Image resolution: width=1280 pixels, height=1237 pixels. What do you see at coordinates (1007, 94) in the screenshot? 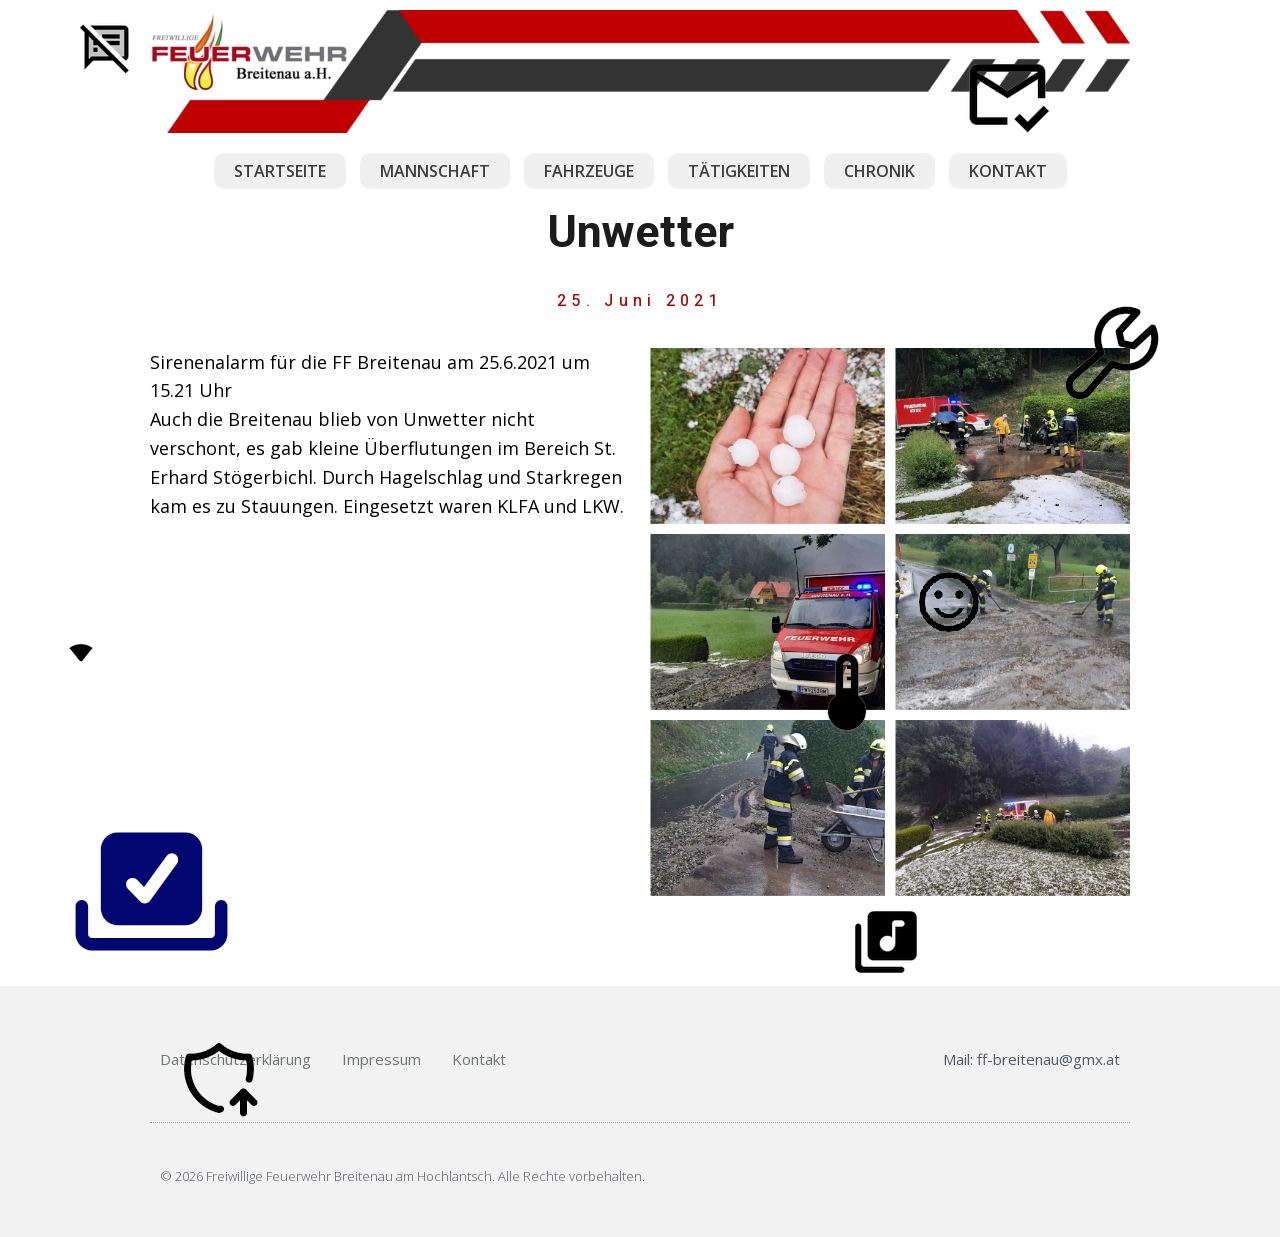
I see `mark an email as read` at bounding box center [1007, 94].